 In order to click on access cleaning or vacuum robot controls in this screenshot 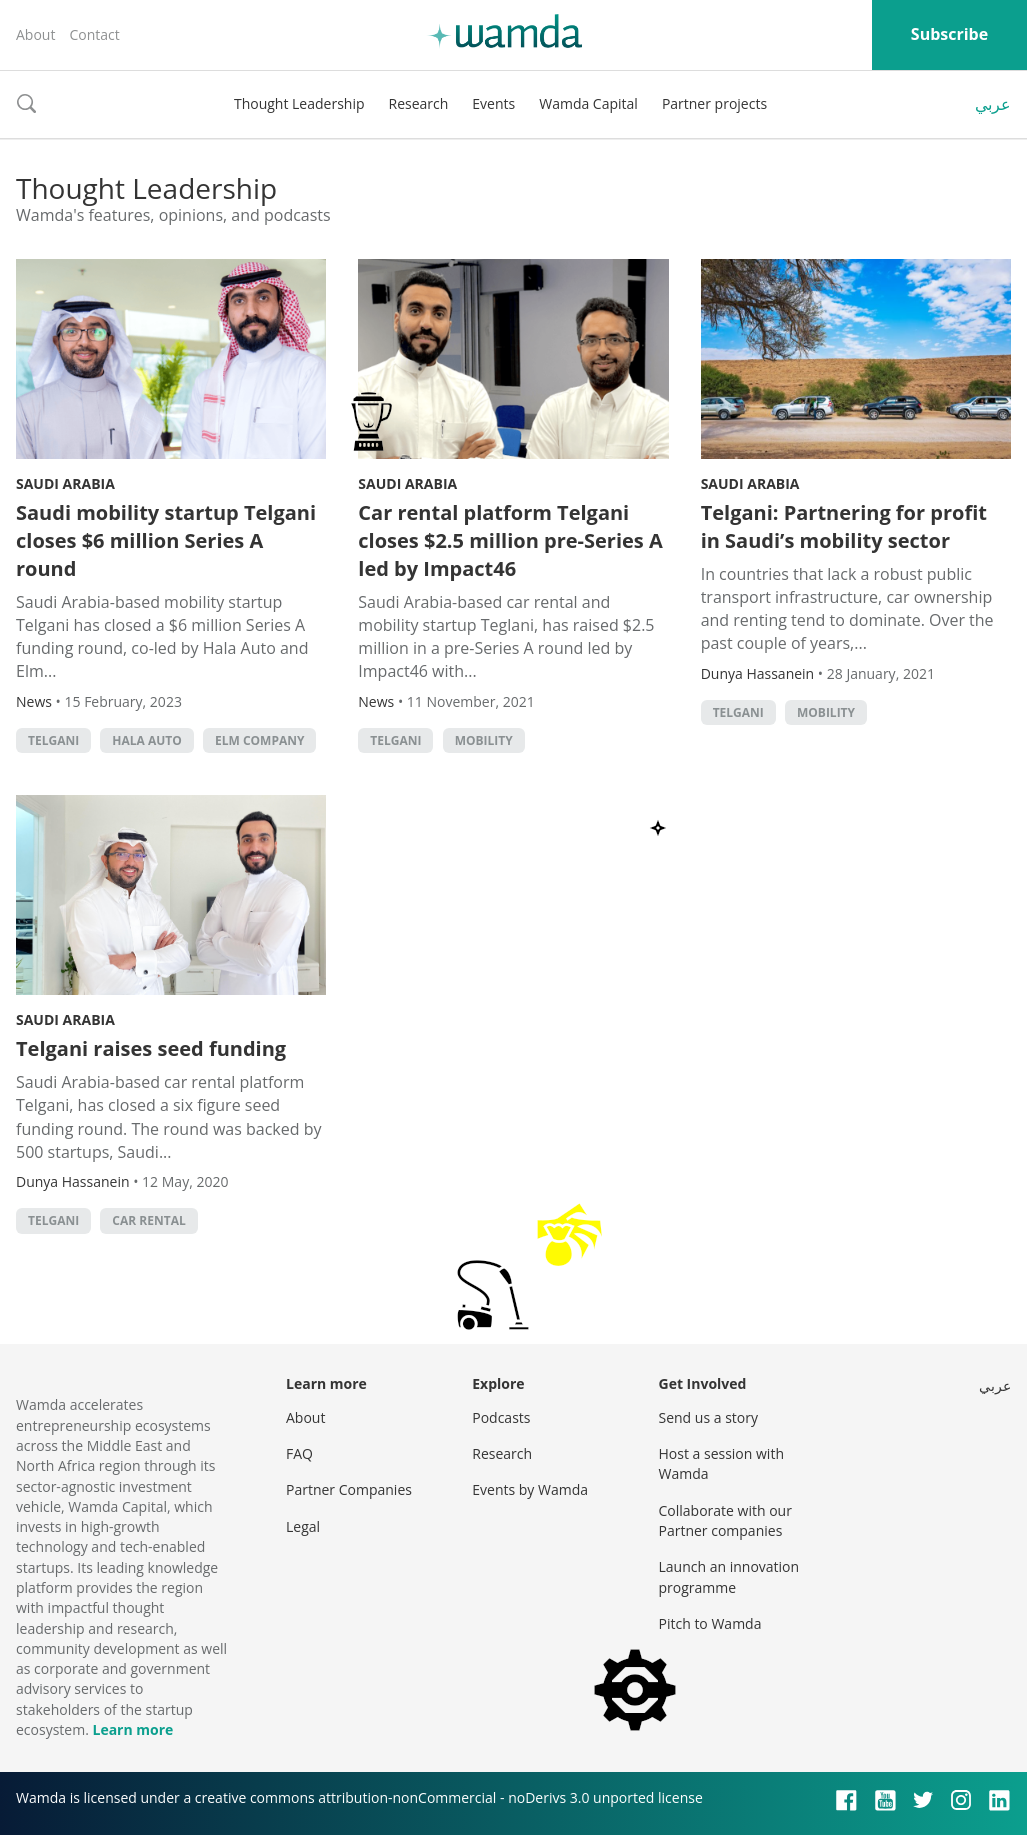, I will do `click(493, 1295)`.